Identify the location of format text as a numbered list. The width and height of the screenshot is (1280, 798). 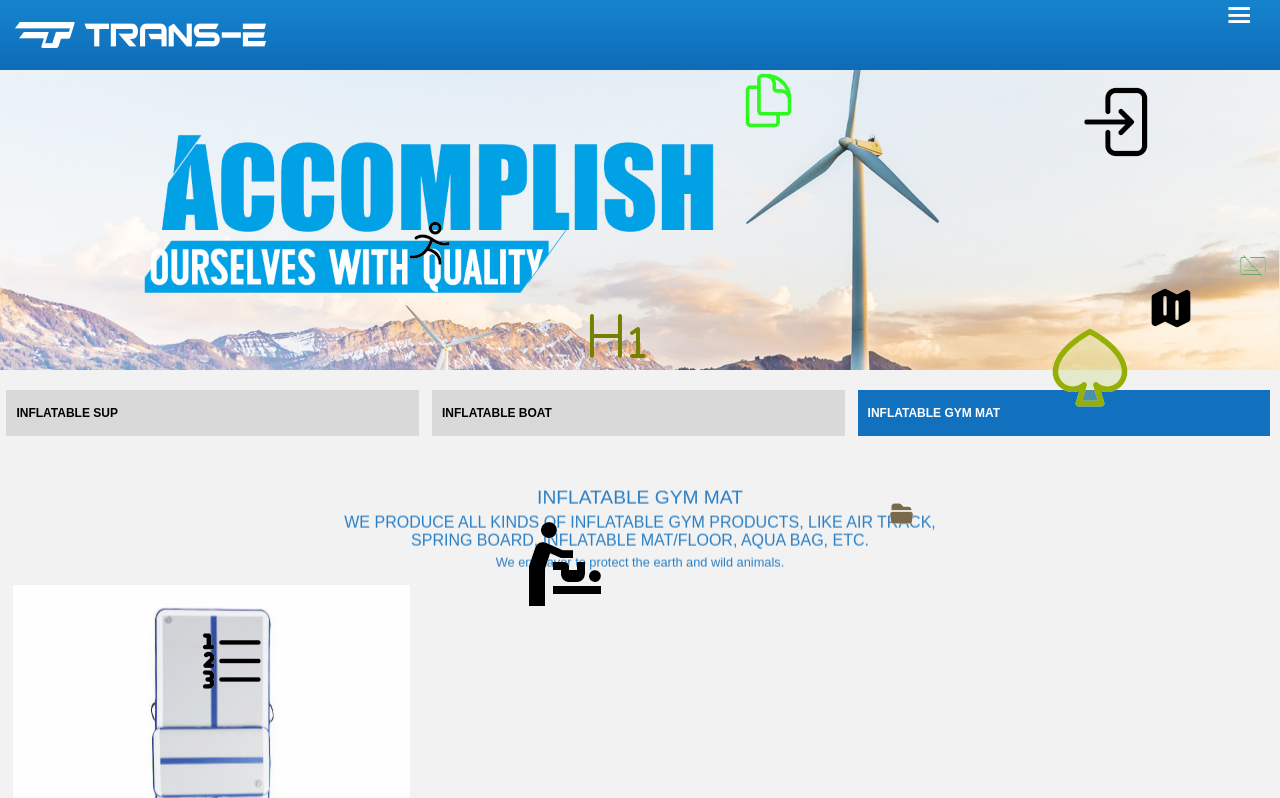
(233, 661).